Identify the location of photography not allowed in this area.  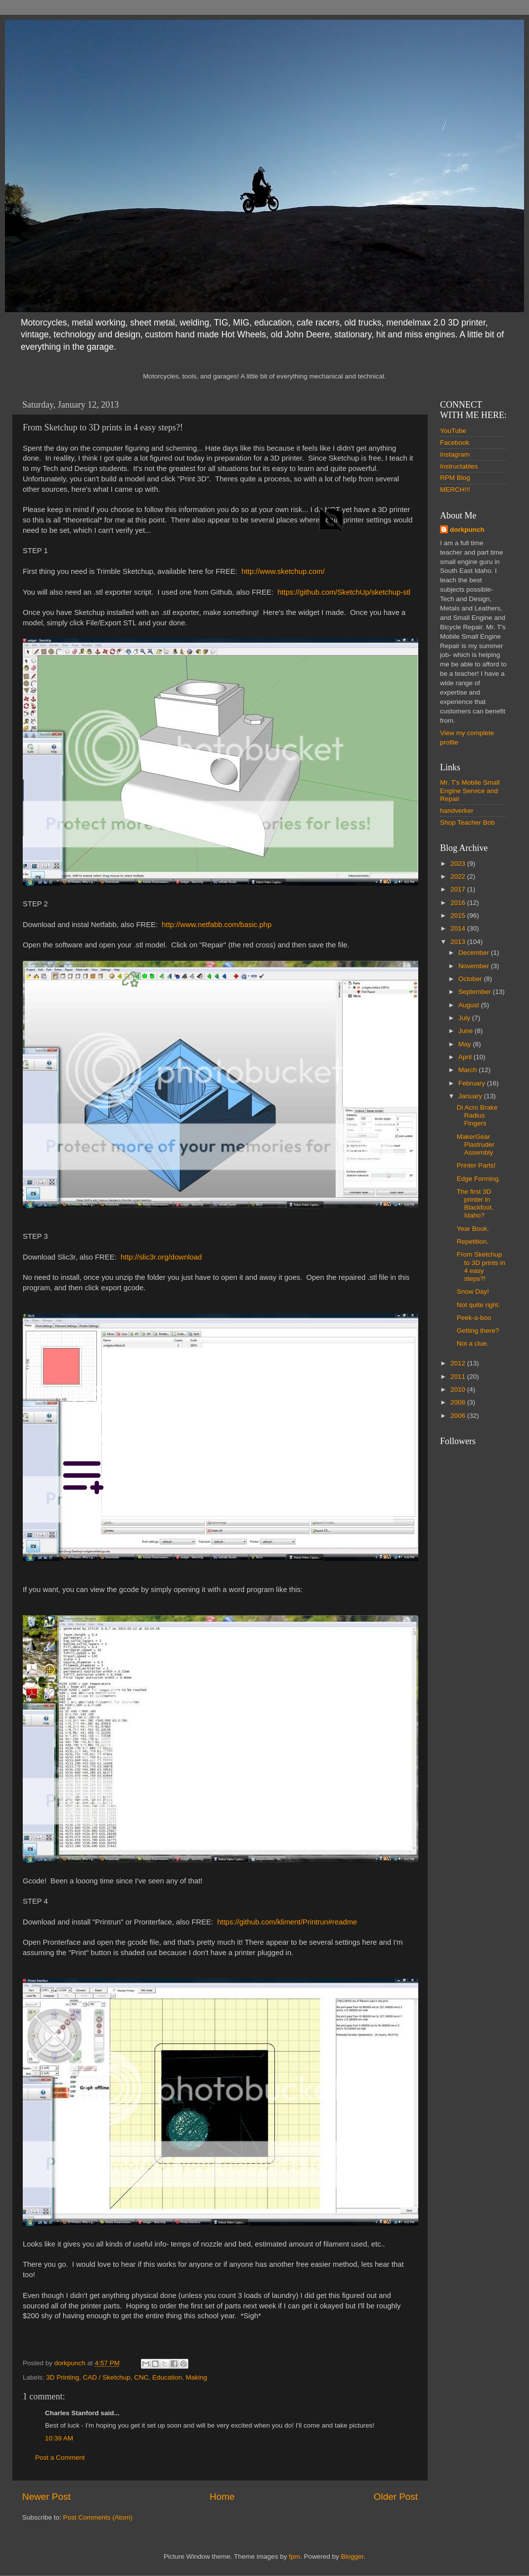
(331, 519).